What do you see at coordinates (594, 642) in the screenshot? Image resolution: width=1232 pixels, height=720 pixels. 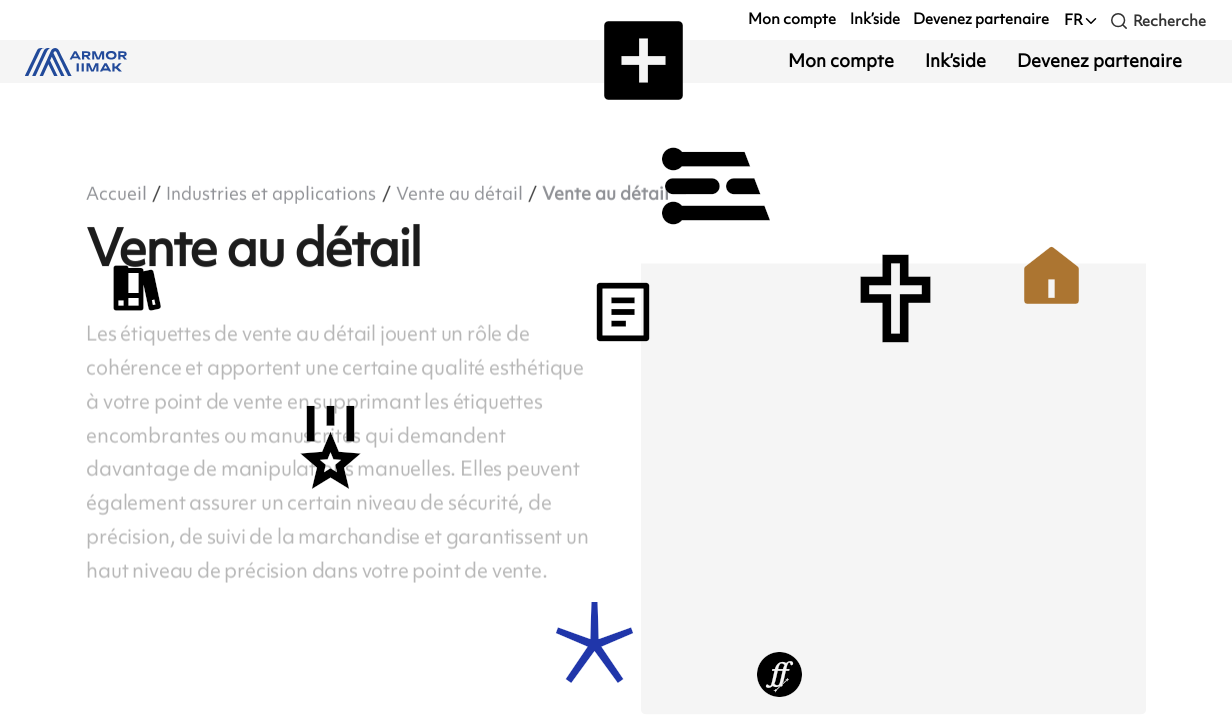 I see `advent of code logo` at bounding box center [594, 642].